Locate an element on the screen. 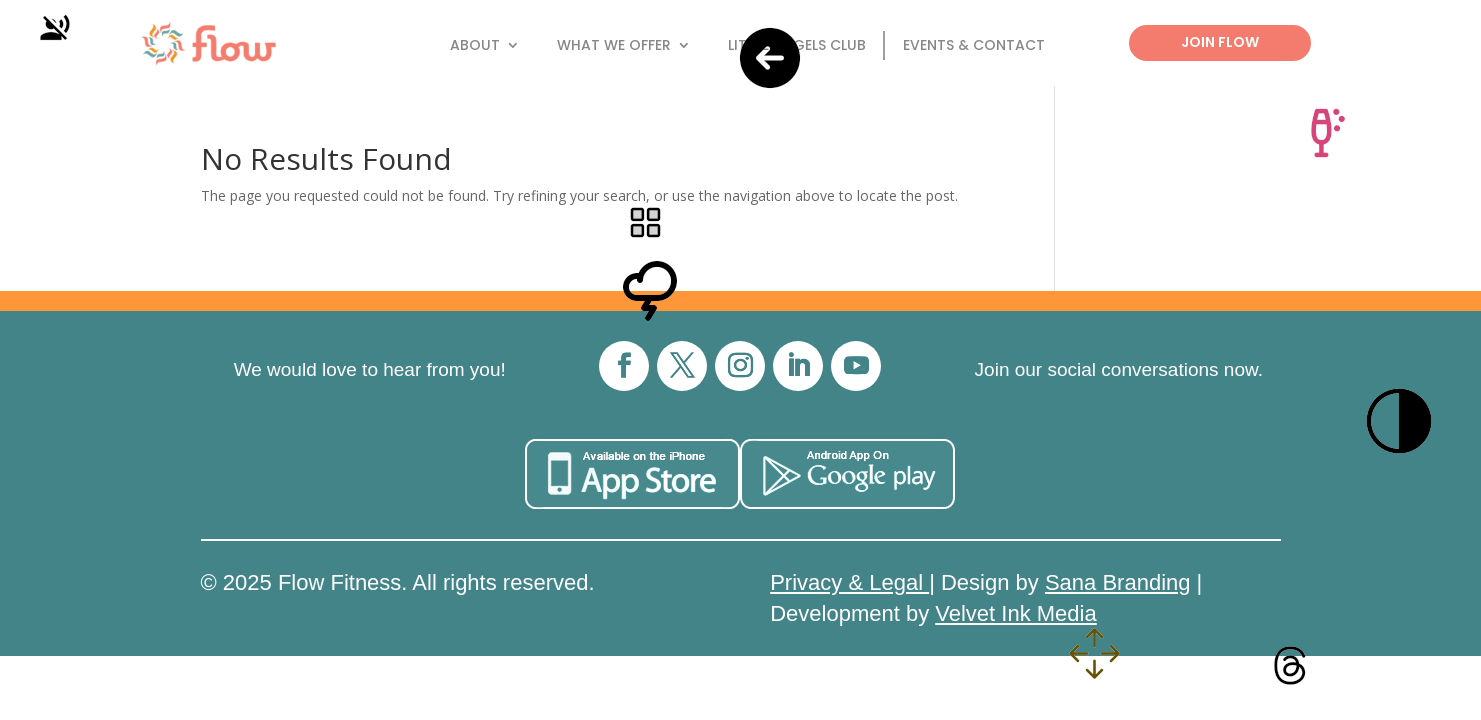 This screenshot has height=720, width=1481. adjust display contrast settings is located at coordinates (1399, 421).